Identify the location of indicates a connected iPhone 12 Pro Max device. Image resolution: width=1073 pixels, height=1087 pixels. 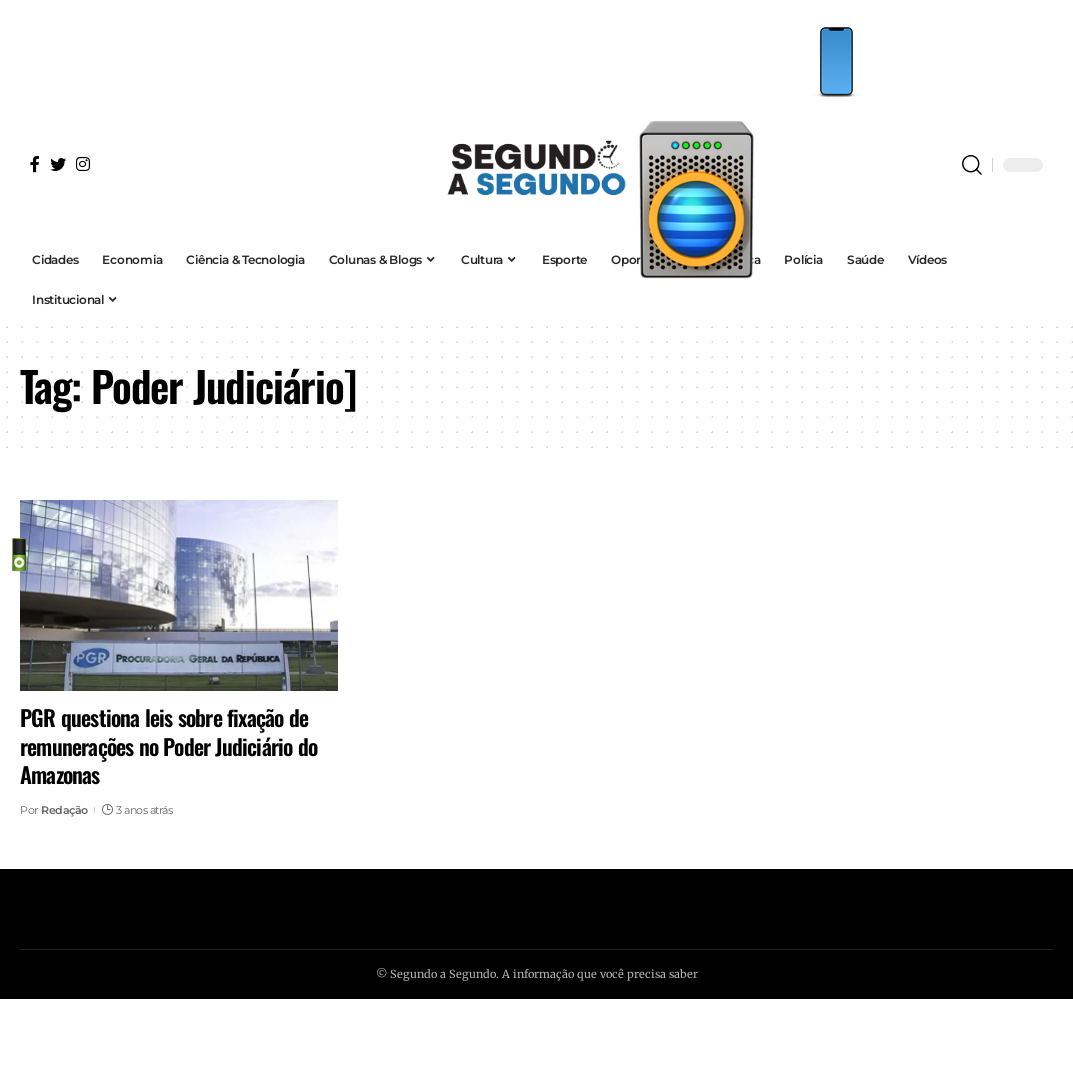
(836, 62).